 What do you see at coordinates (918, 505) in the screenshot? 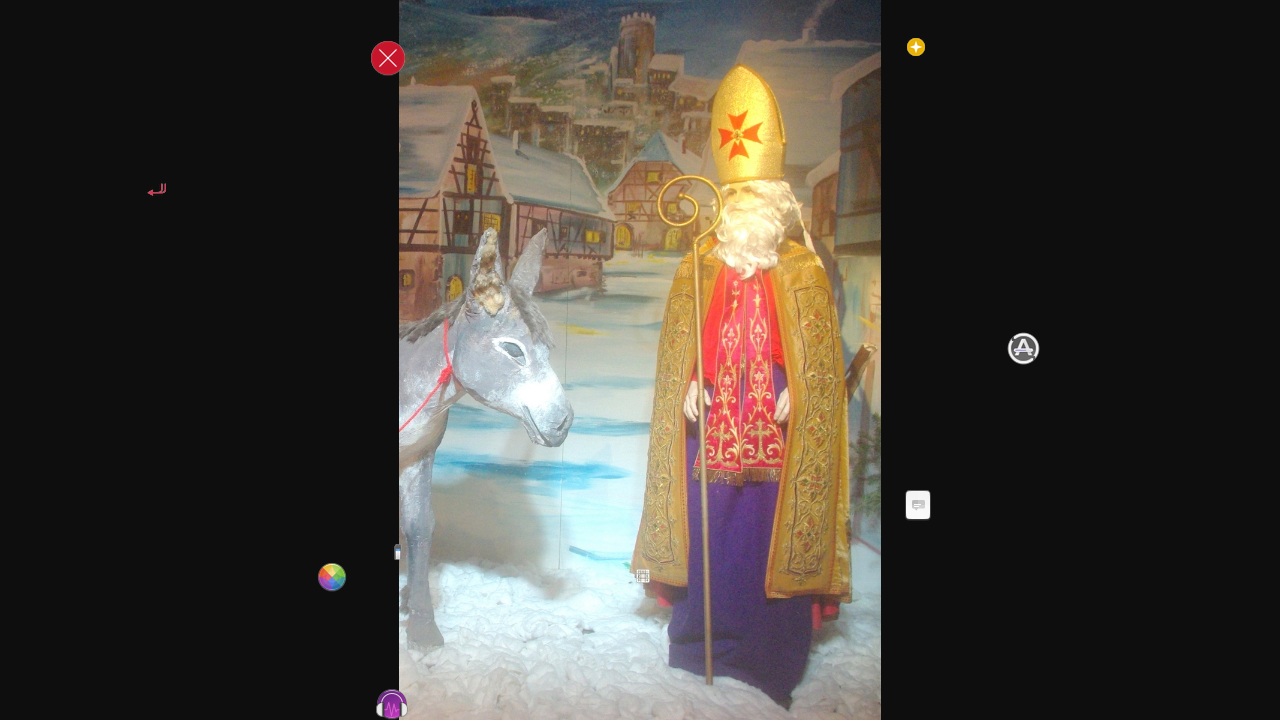
I see `a SAMI subtitle or caption file` at bounding box center [918, 505].